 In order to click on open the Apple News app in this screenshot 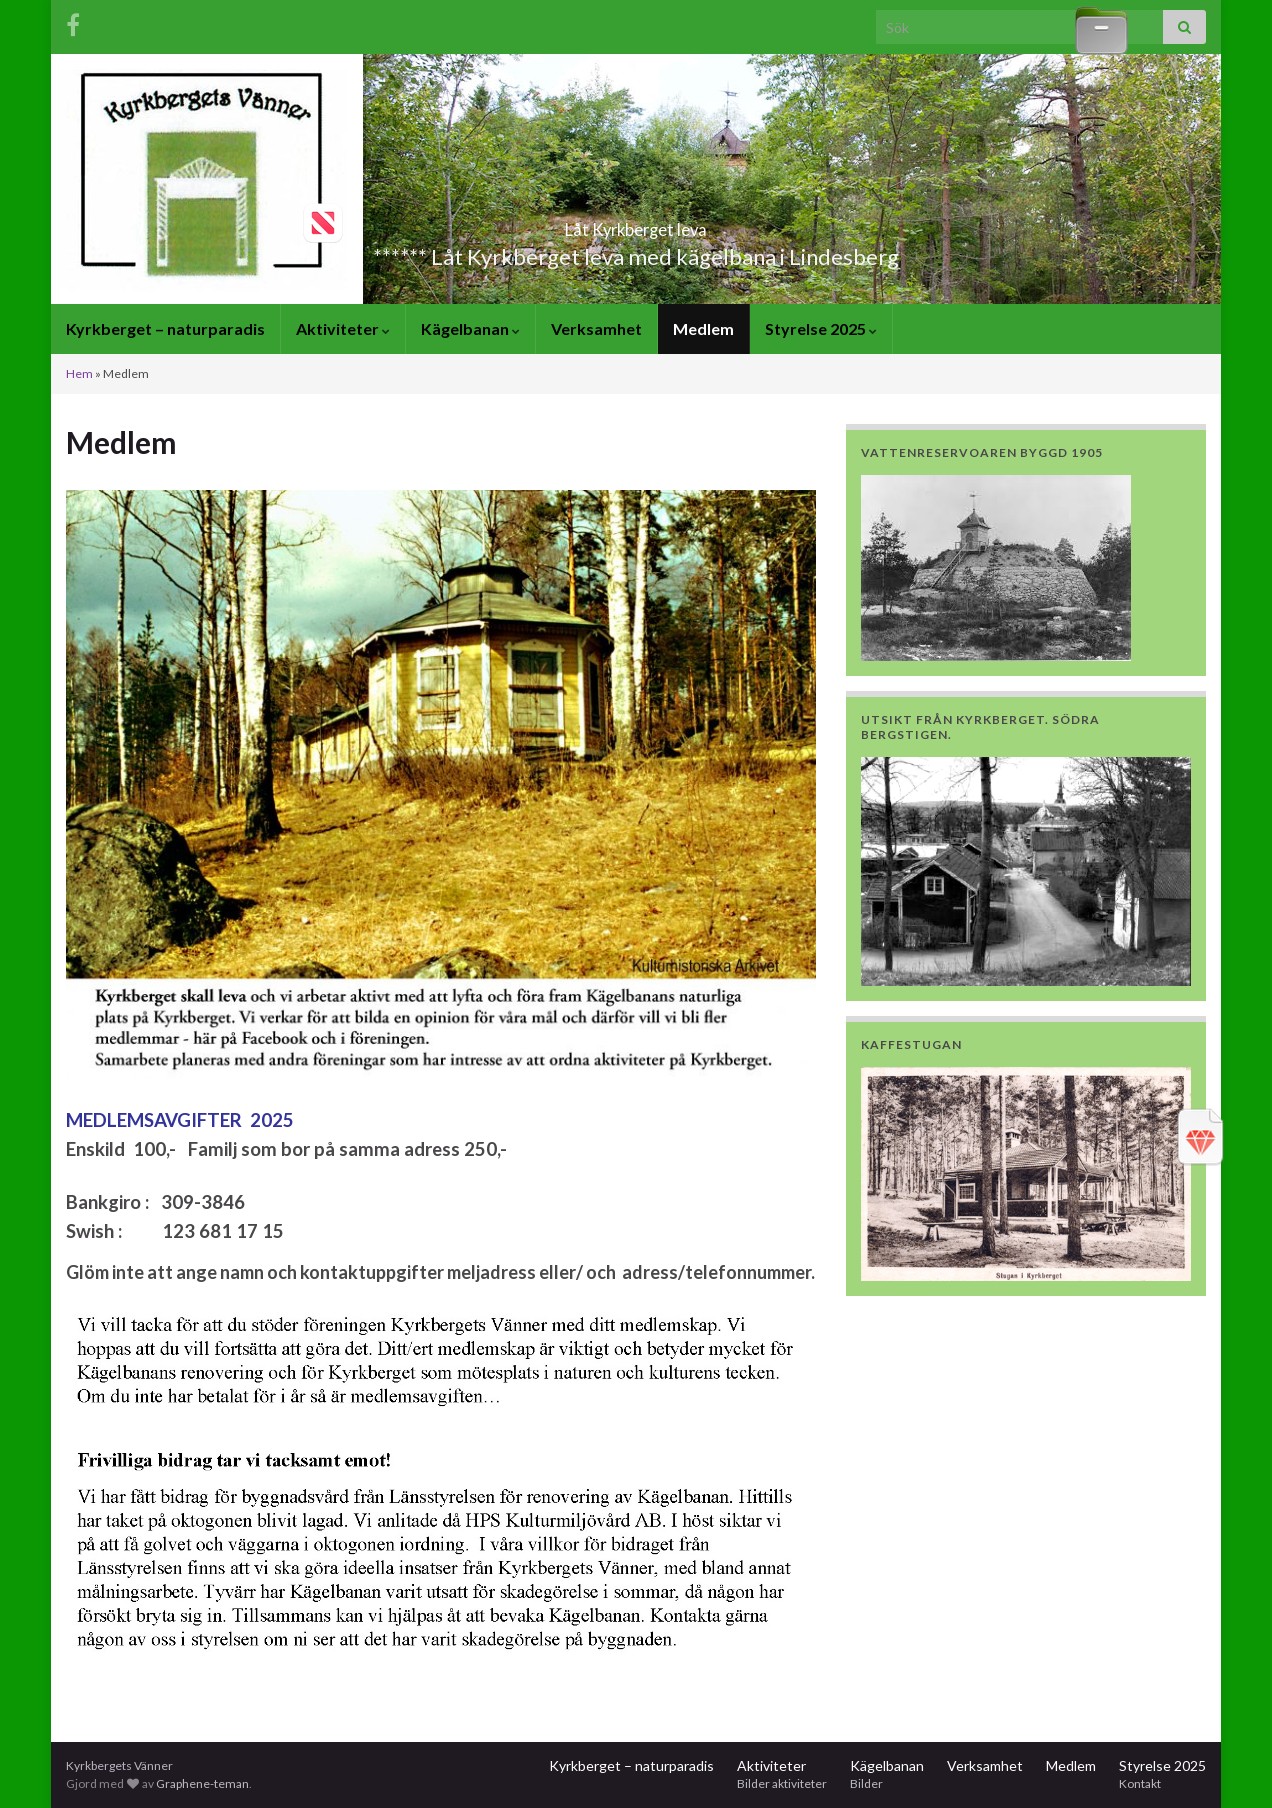, I will do `click(323, 223)`.